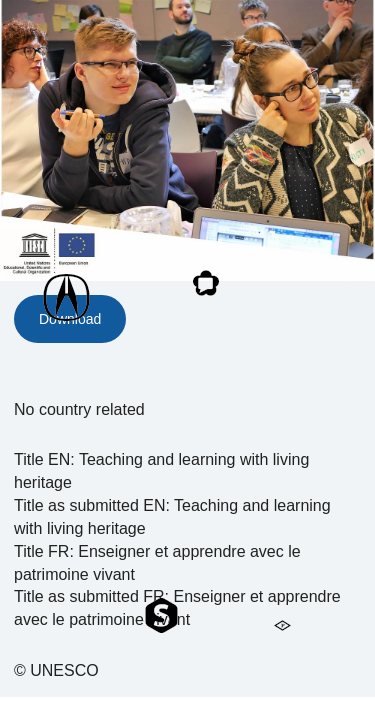 The width and height of the screenshot is (375, 720). I want to click on Acura brand logo, so click(66, 297).